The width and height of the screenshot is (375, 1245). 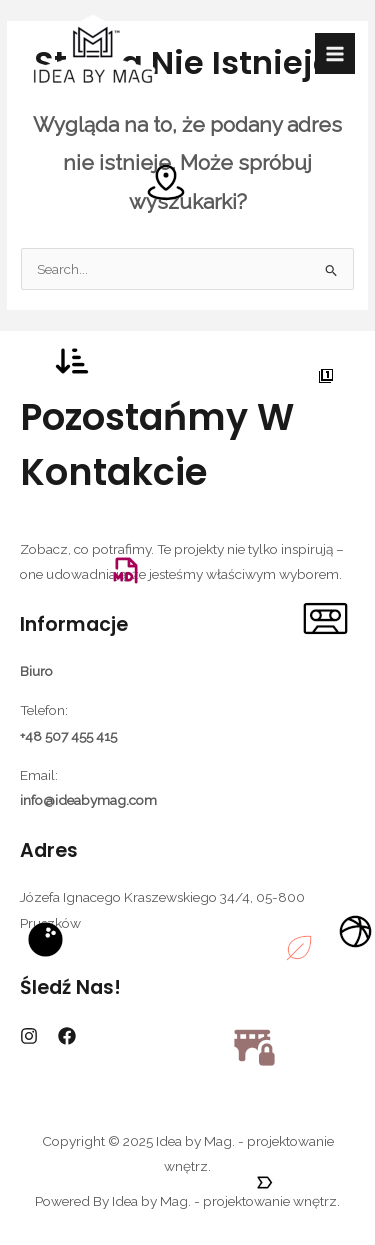 I want to click on open a markdown file, so click(x=126, y=570).